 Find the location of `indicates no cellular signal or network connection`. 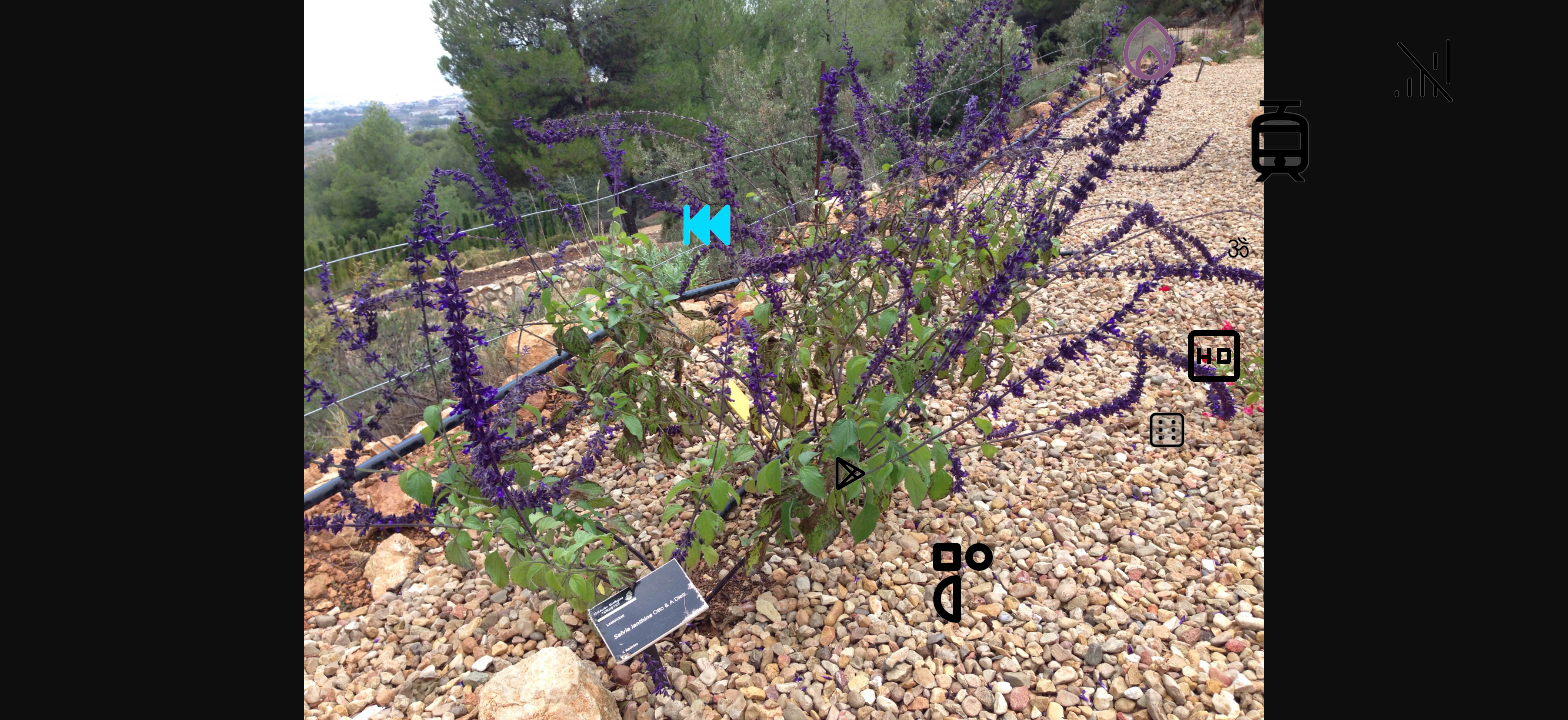

indicates no cellular signal or network connection is located at coordinates (1425, 72).